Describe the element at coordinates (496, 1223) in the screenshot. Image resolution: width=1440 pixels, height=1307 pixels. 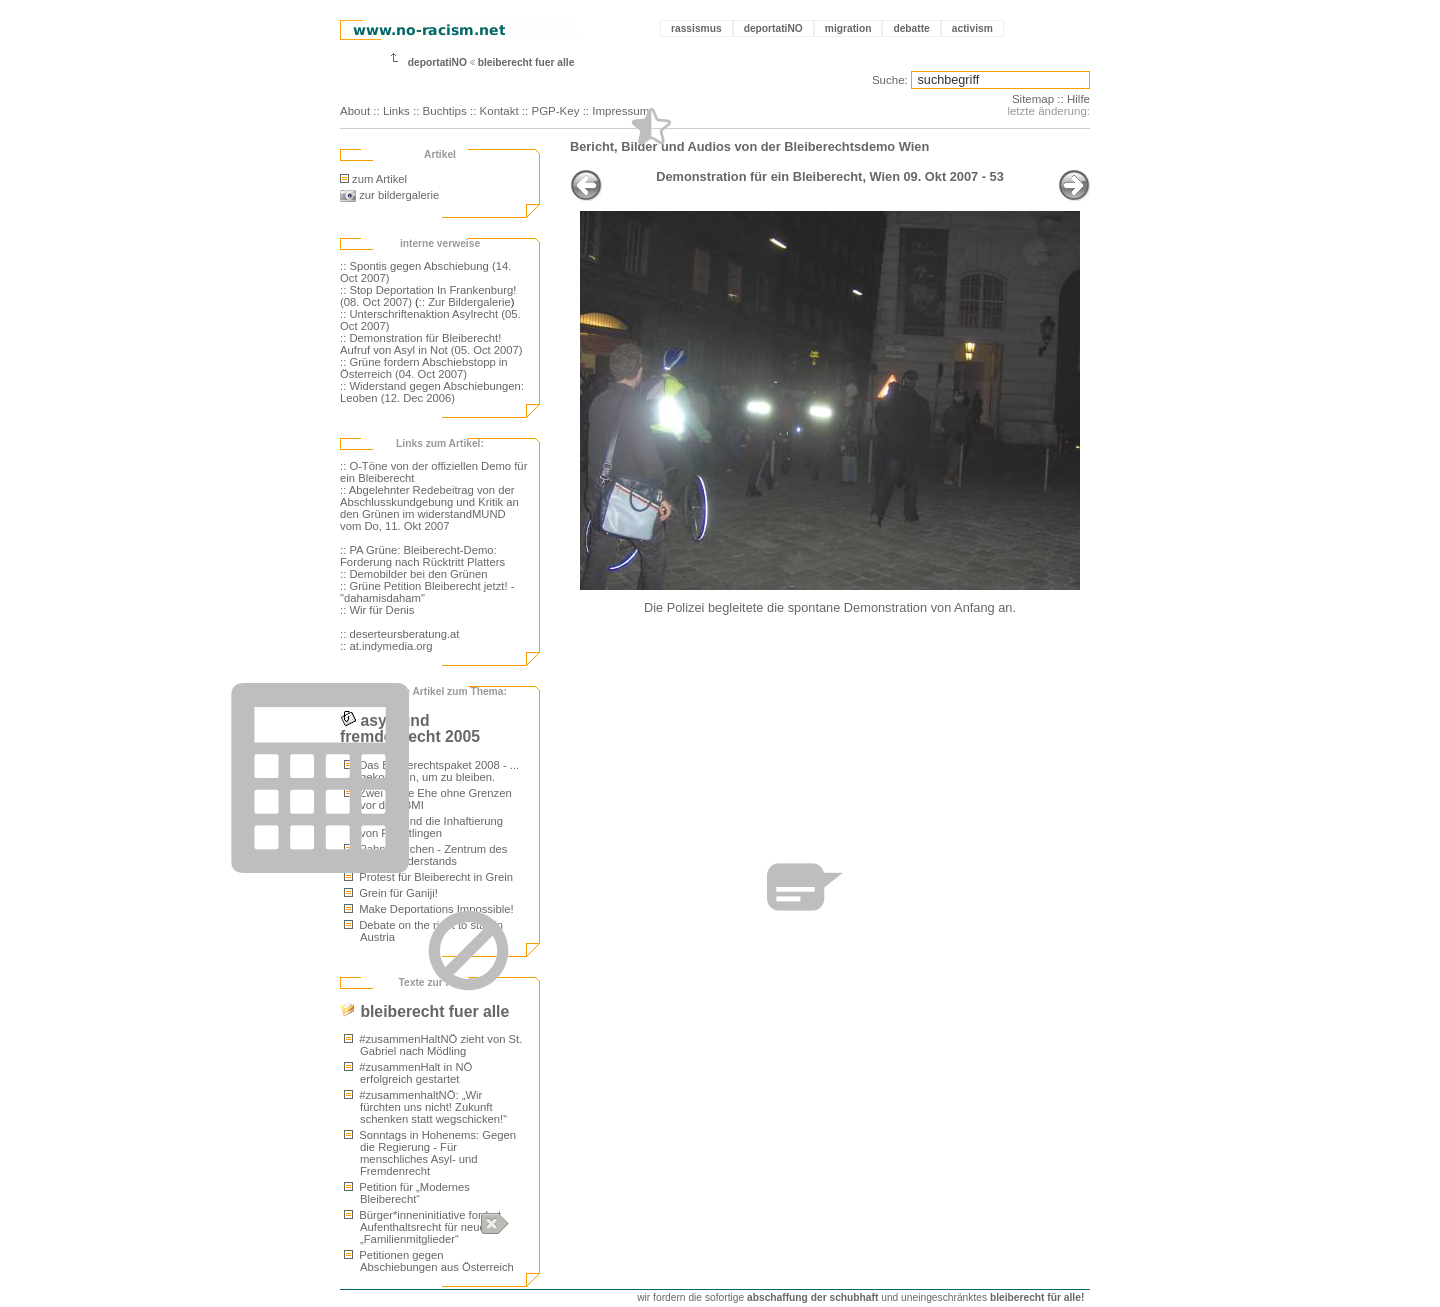
I see `clear text or input field` at that location.